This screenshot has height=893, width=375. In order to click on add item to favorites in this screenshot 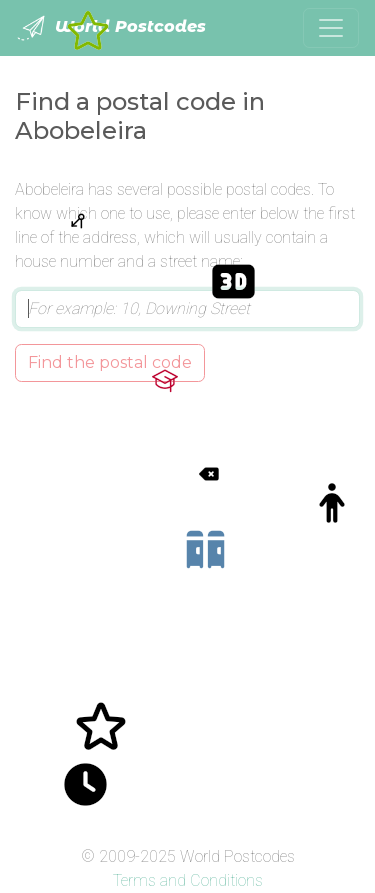, I will do `click(101, 727)`.